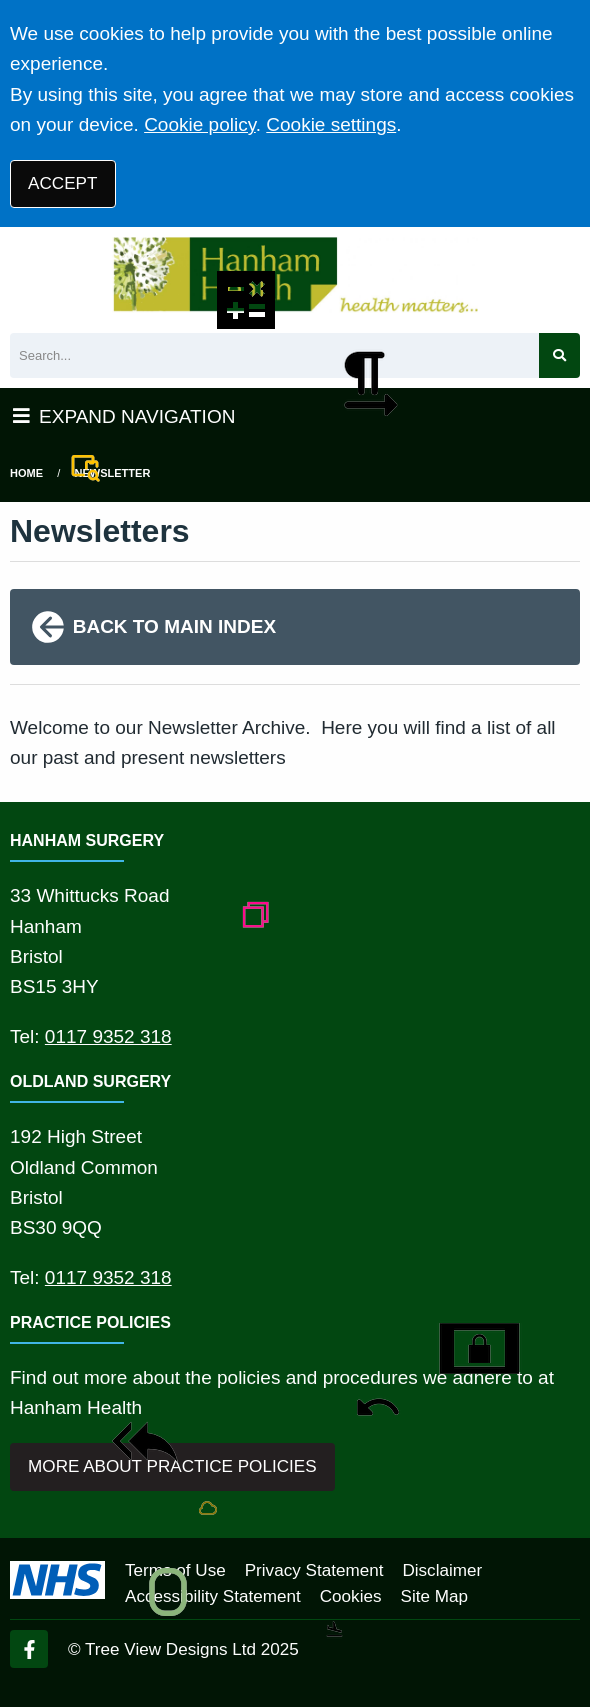  Describe the element at coordinates (334, 1629) in the screenshot. I see `indicates an arriving flight` at that location.